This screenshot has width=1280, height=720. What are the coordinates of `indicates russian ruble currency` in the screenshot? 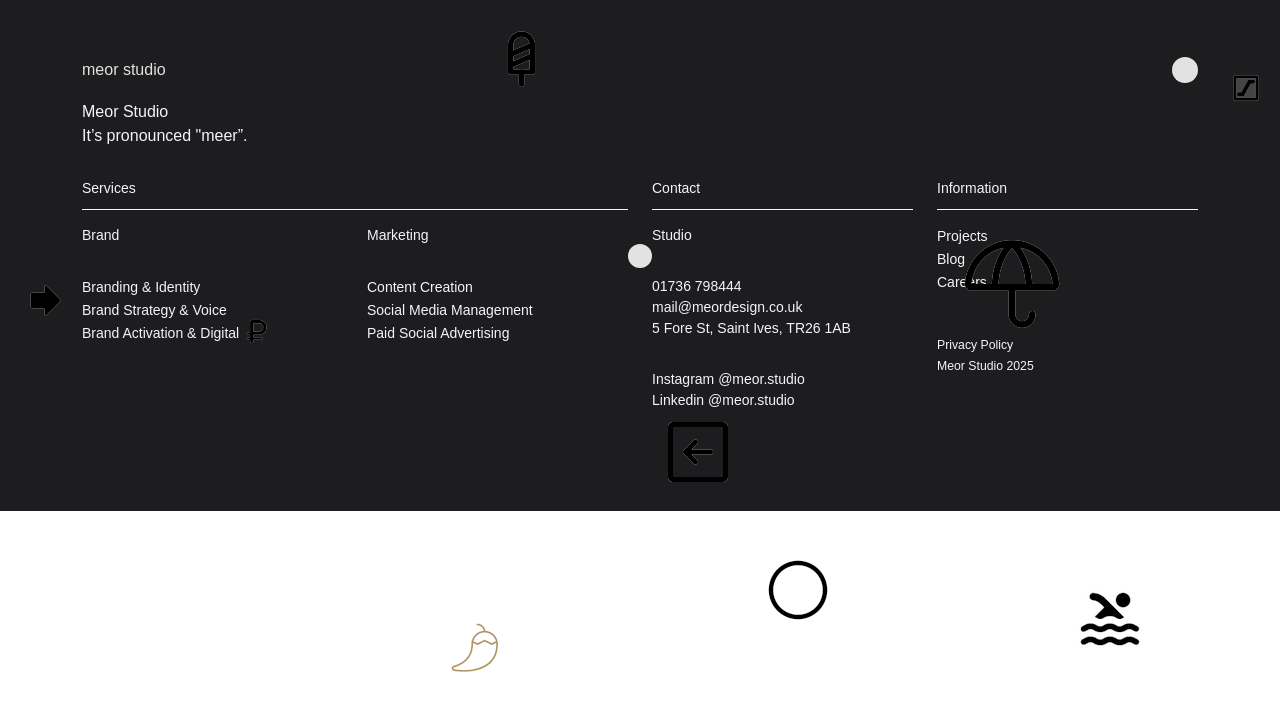 It's located at (257, 331).